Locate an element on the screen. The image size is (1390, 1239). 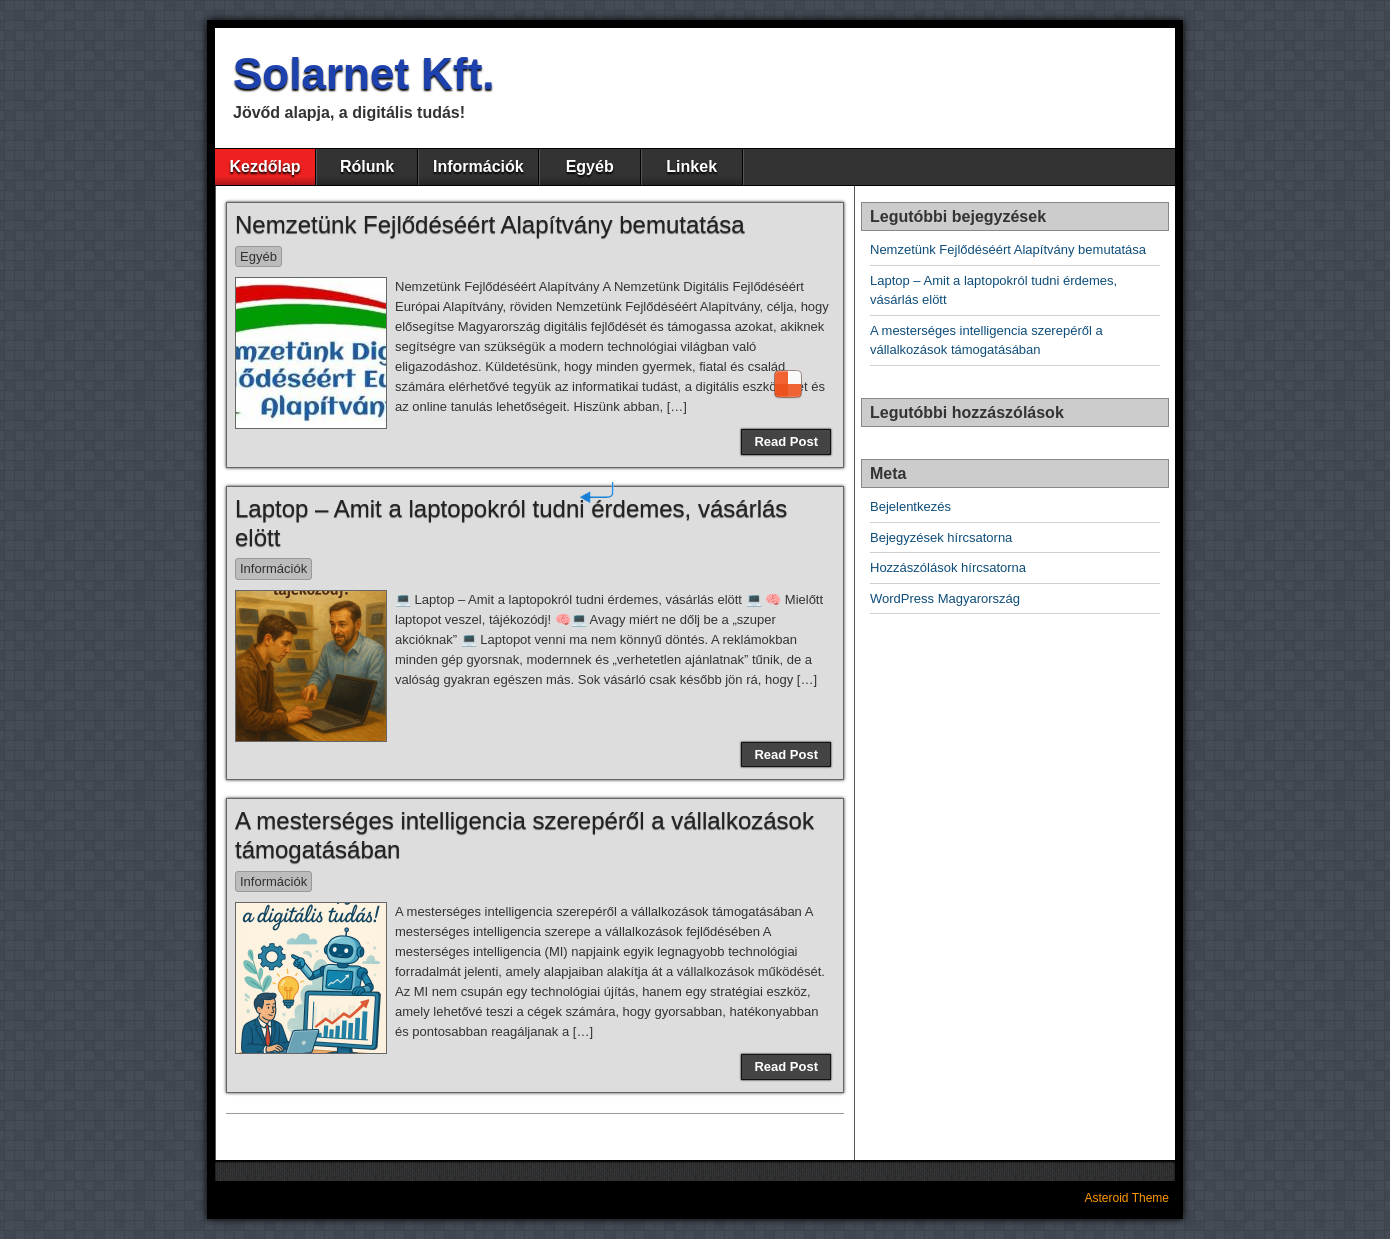
reply to an email message is located at coordinates (596, 490).